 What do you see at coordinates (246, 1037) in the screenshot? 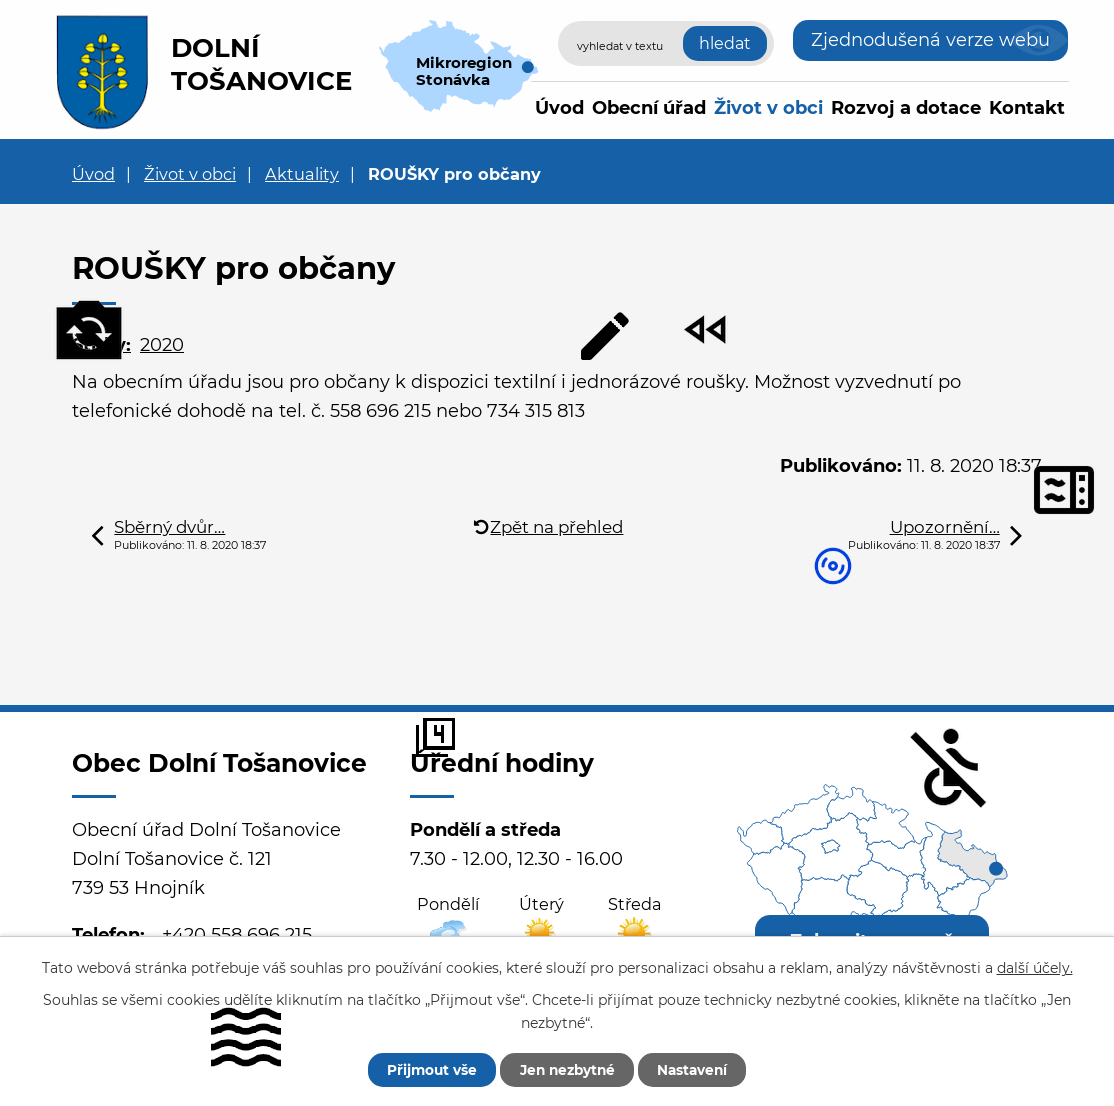
I see `indicates water-related content or features` at bounding box center [246, 1037].